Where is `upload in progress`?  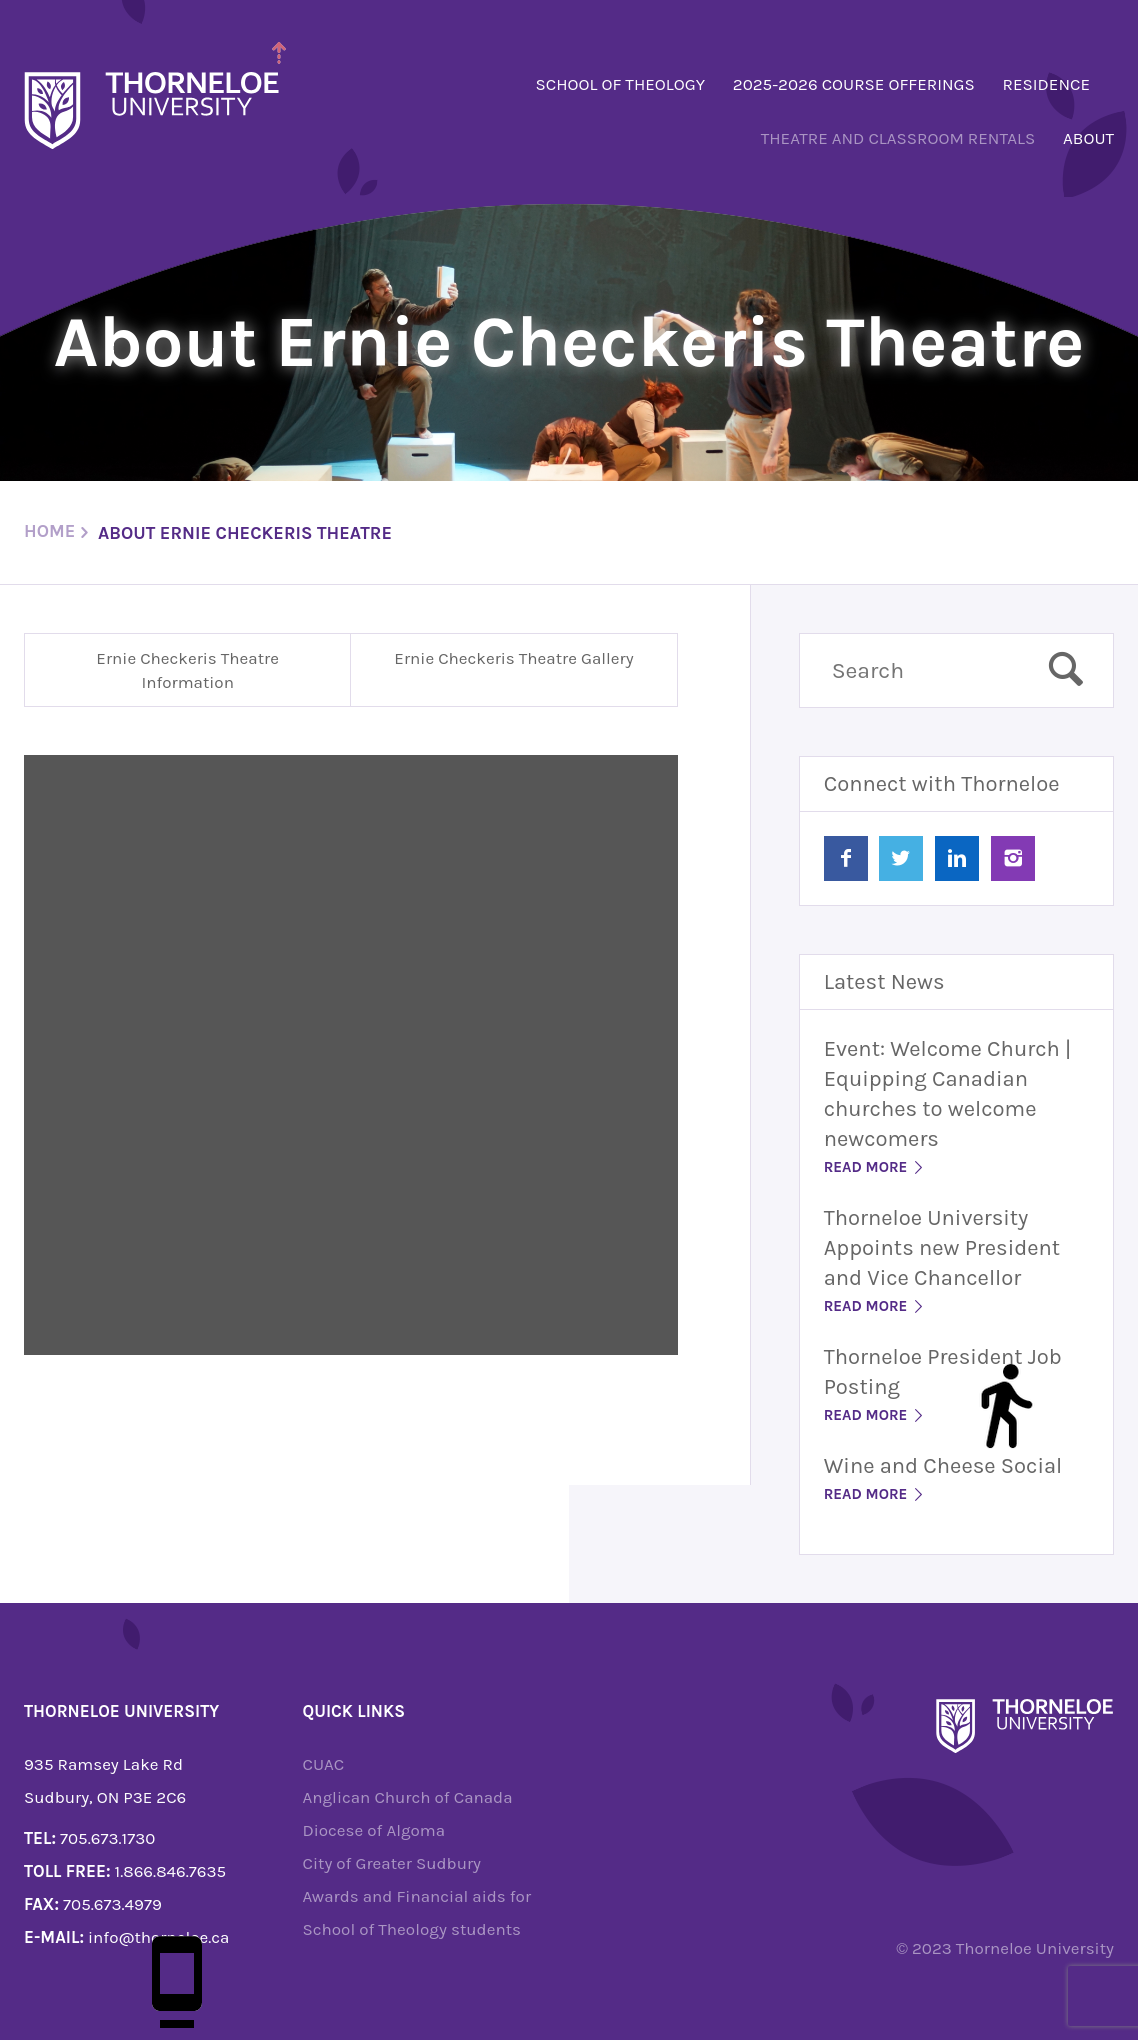
upload in progress is located at coordinates (279, 53).